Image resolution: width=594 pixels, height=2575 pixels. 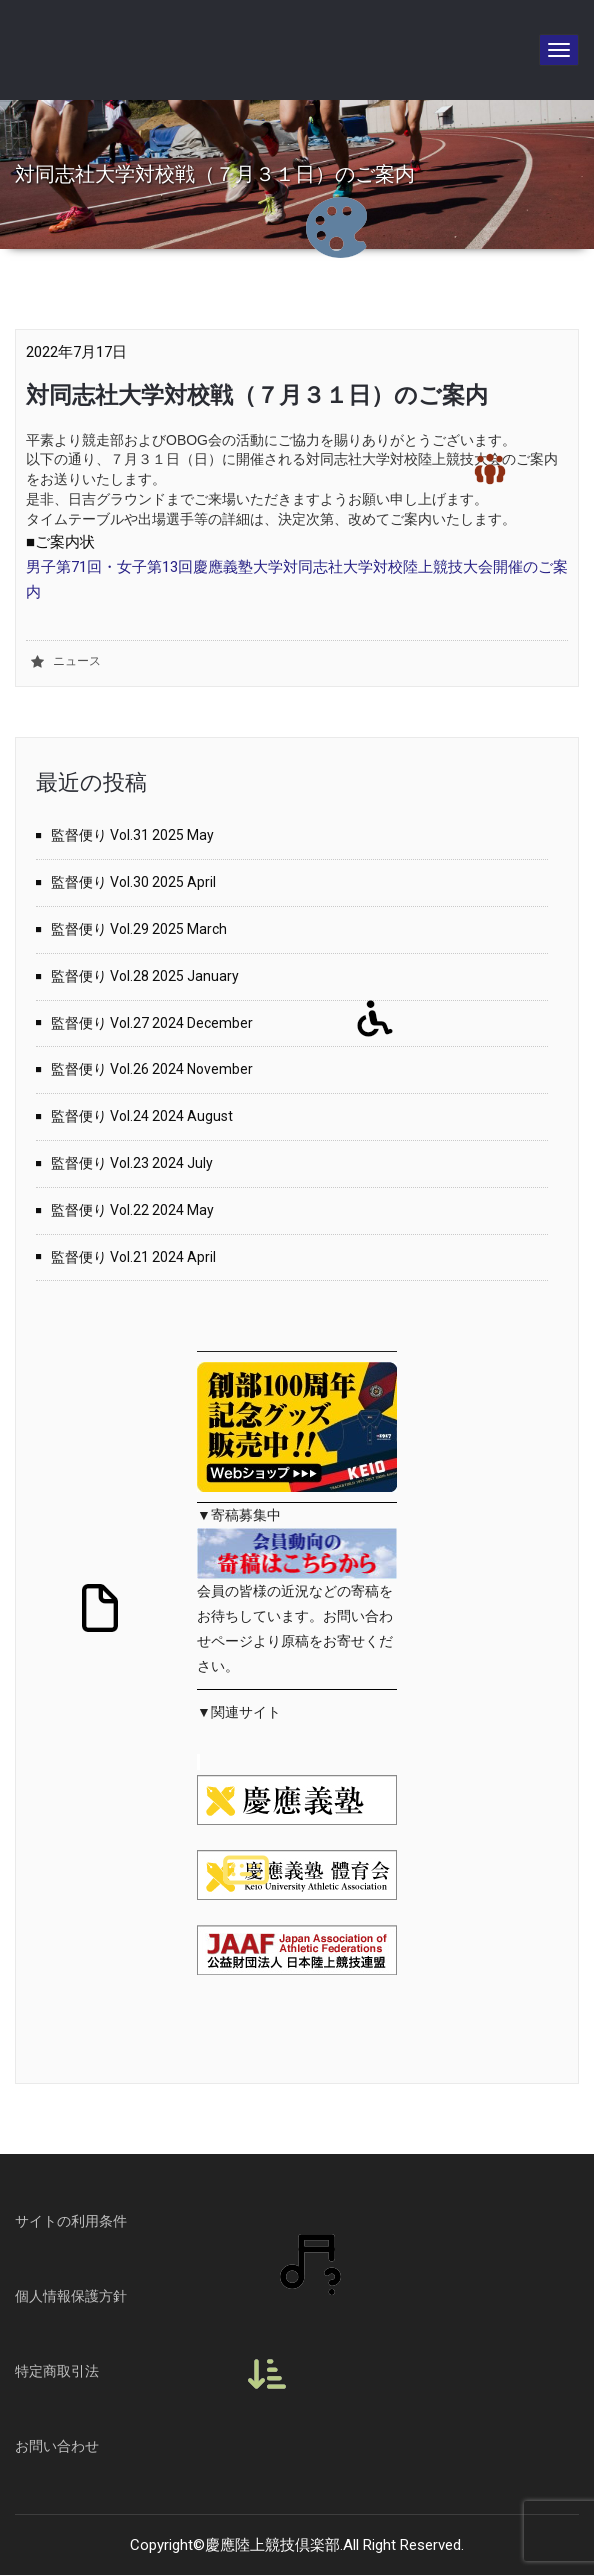 I want to click on view or open a file, so click(x=100, y=1608).